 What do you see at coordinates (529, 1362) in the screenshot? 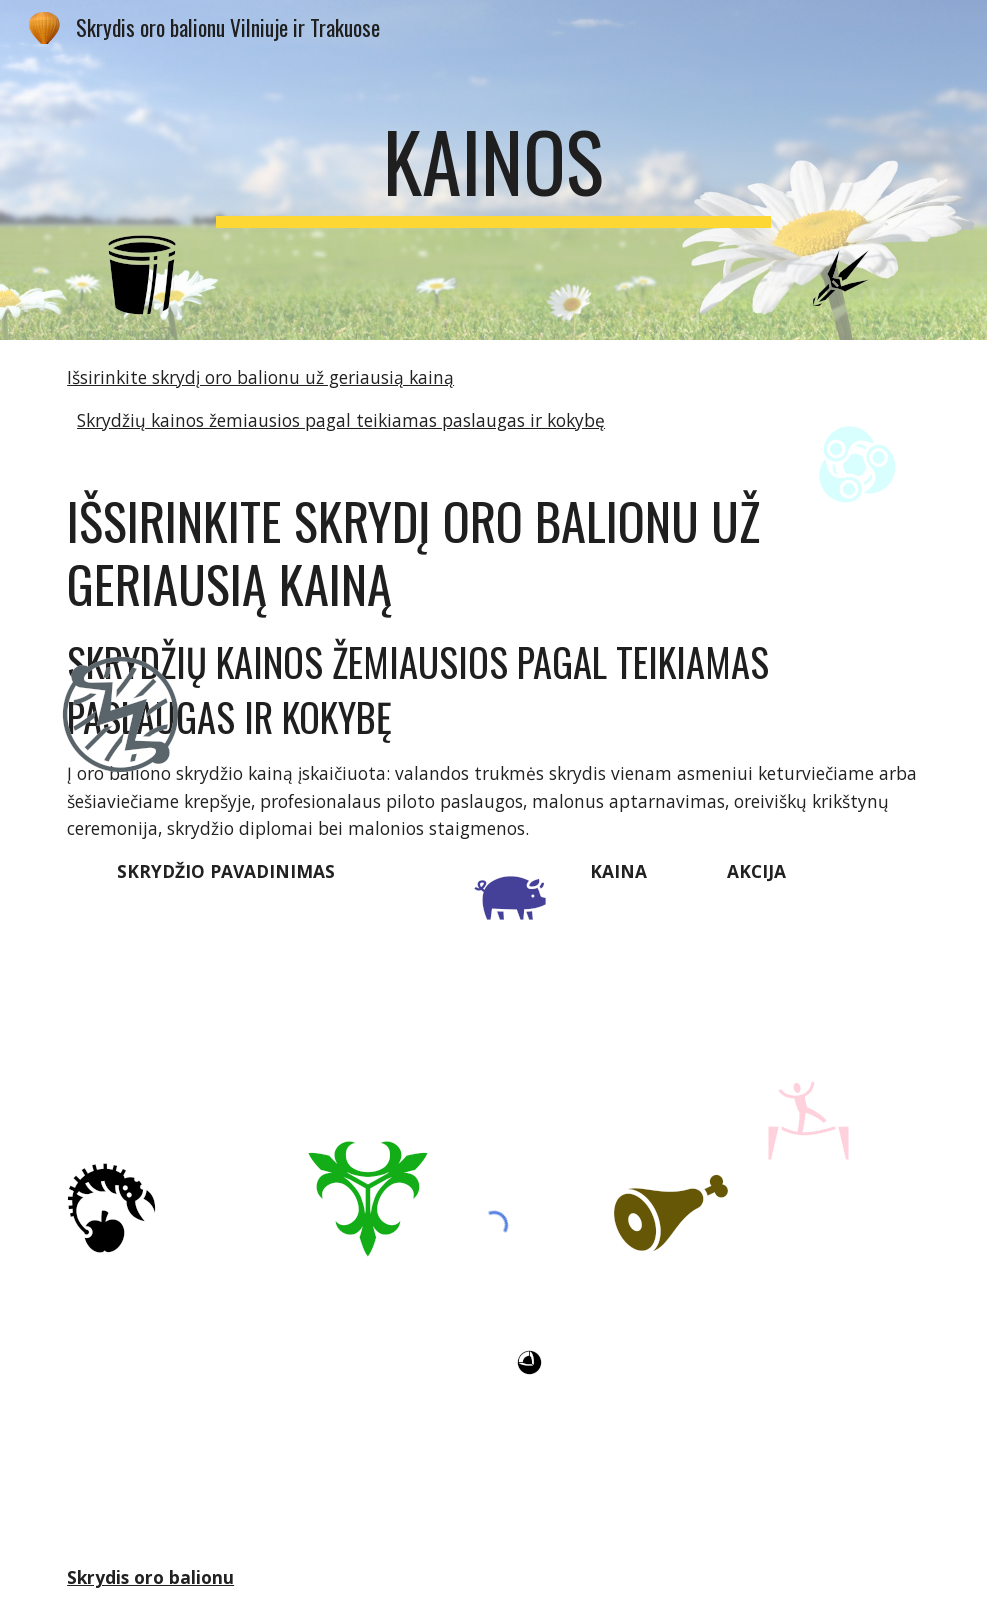
I see `view planetary or geological core details` at bounding box center [529, 1362].